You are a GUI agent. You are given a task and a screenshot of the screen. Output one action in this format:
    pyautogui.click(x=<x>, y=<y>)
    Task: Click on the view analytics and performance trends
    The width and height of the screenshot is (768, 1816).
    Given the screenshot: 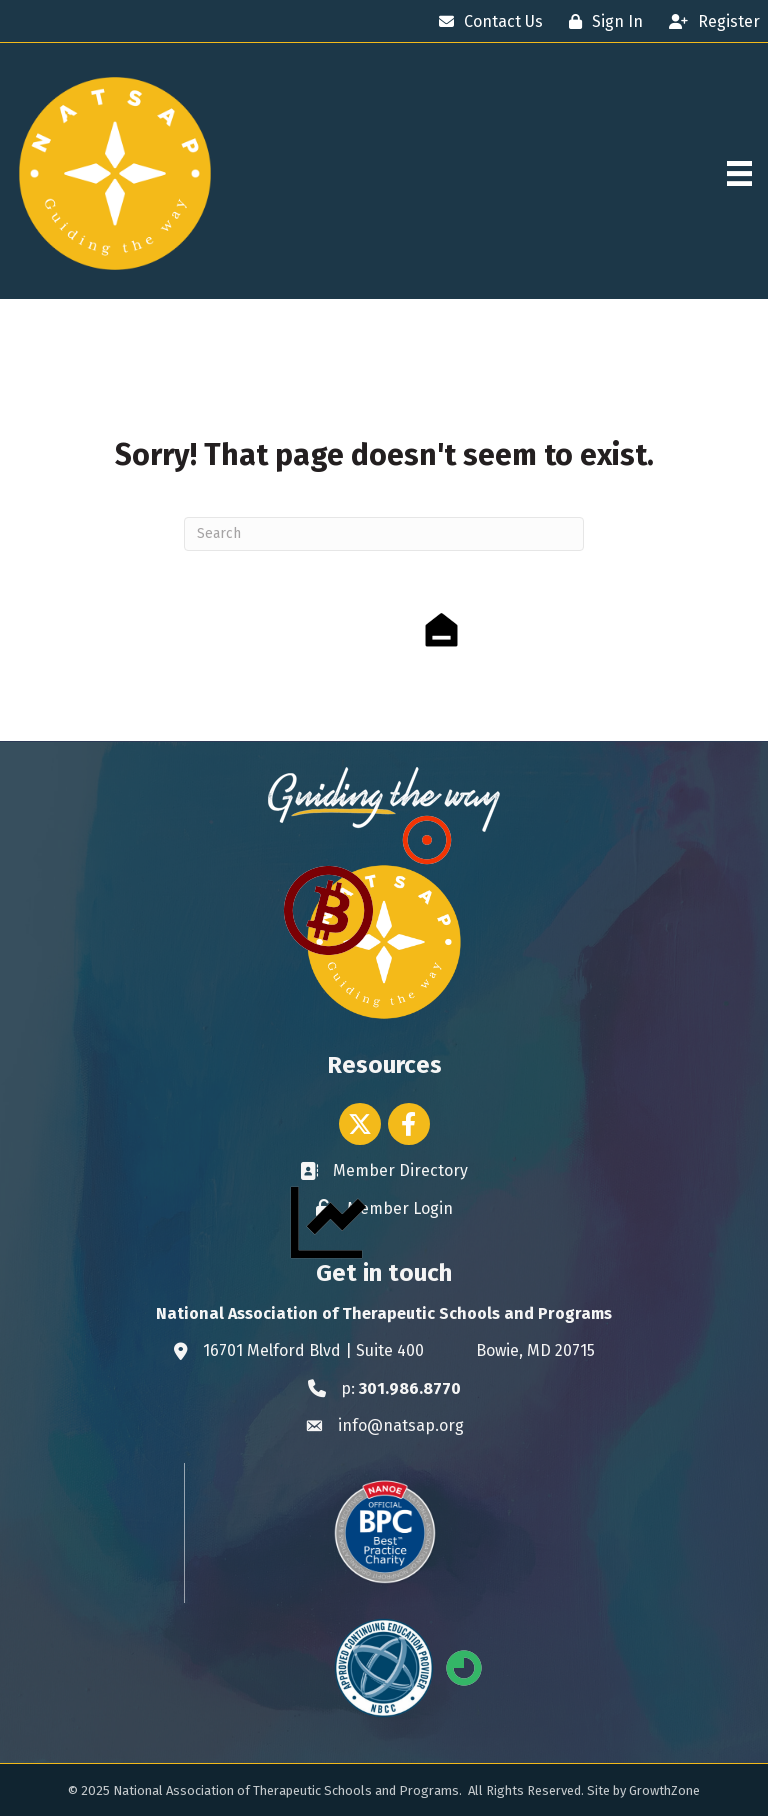 What is the action you would take?
    pyautogui.click(x=326, y=1222)
    